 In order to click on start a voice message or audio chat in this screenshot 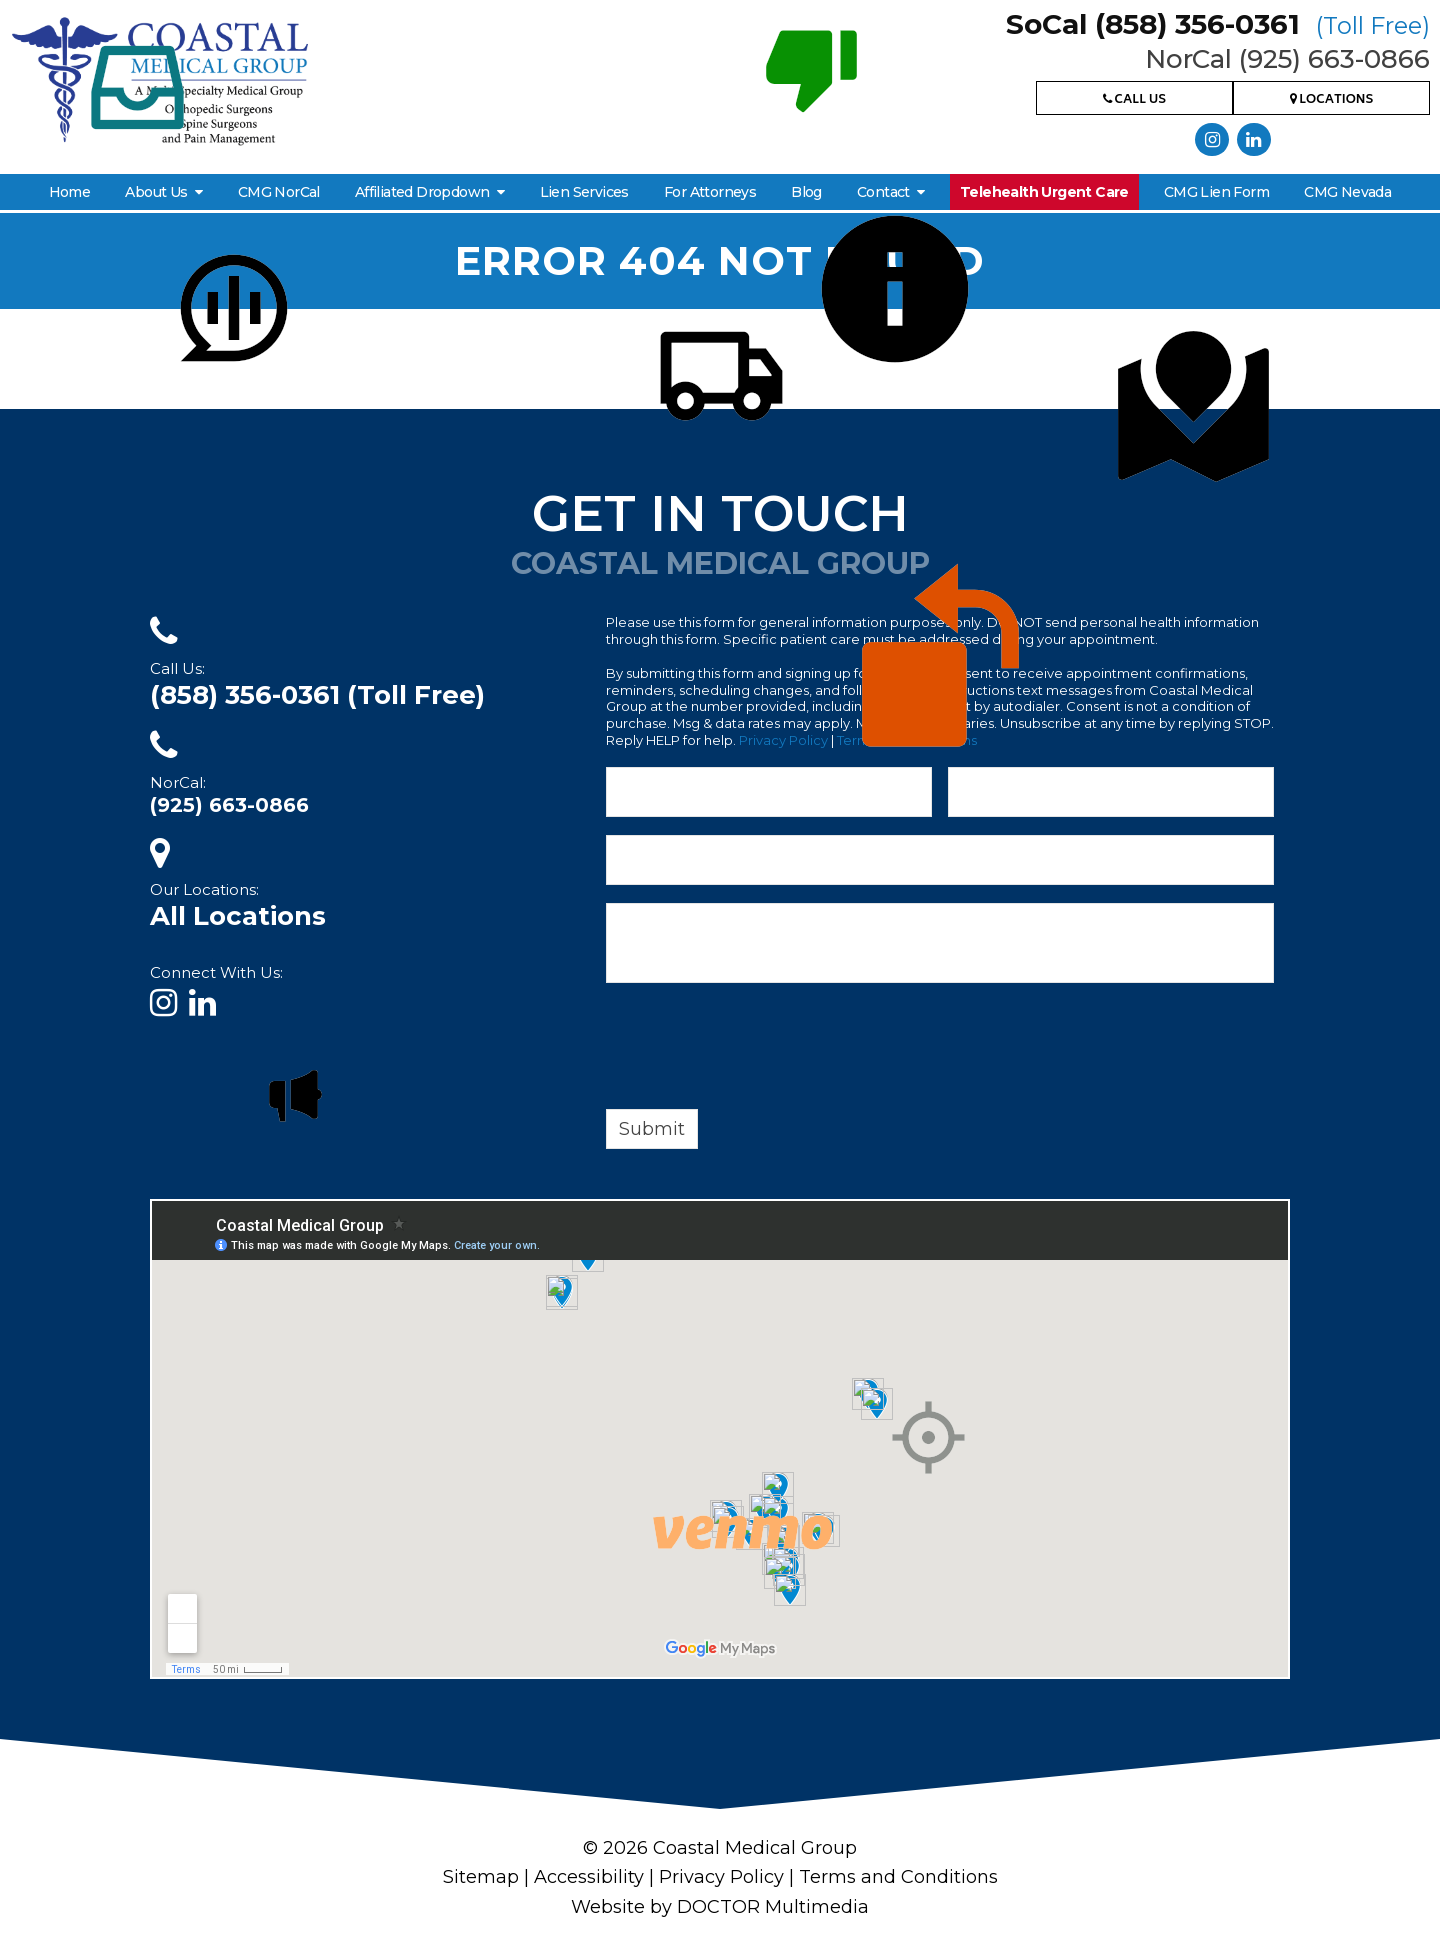, I will do `click(234, 308)`.